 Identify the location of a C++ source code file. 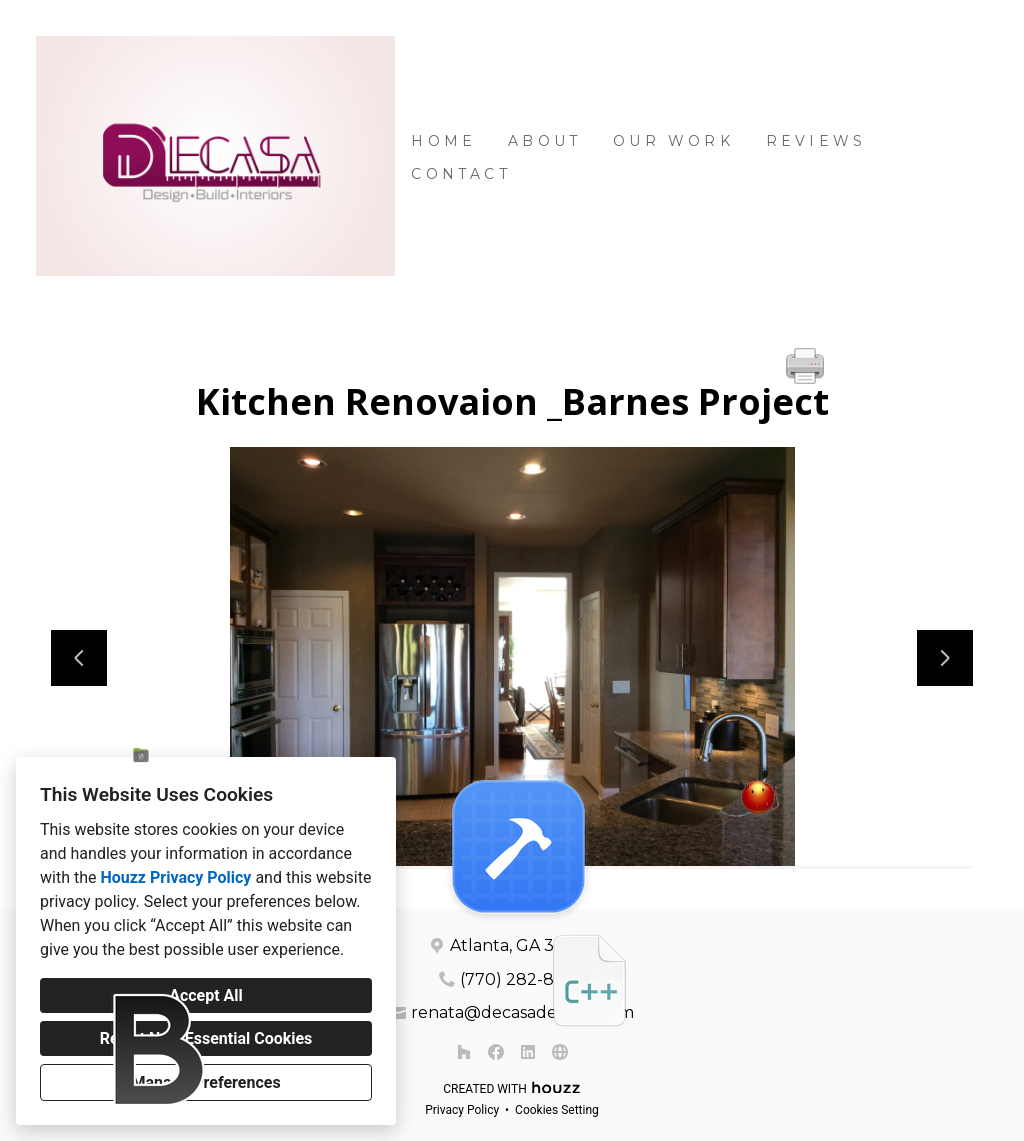
(589, 980).